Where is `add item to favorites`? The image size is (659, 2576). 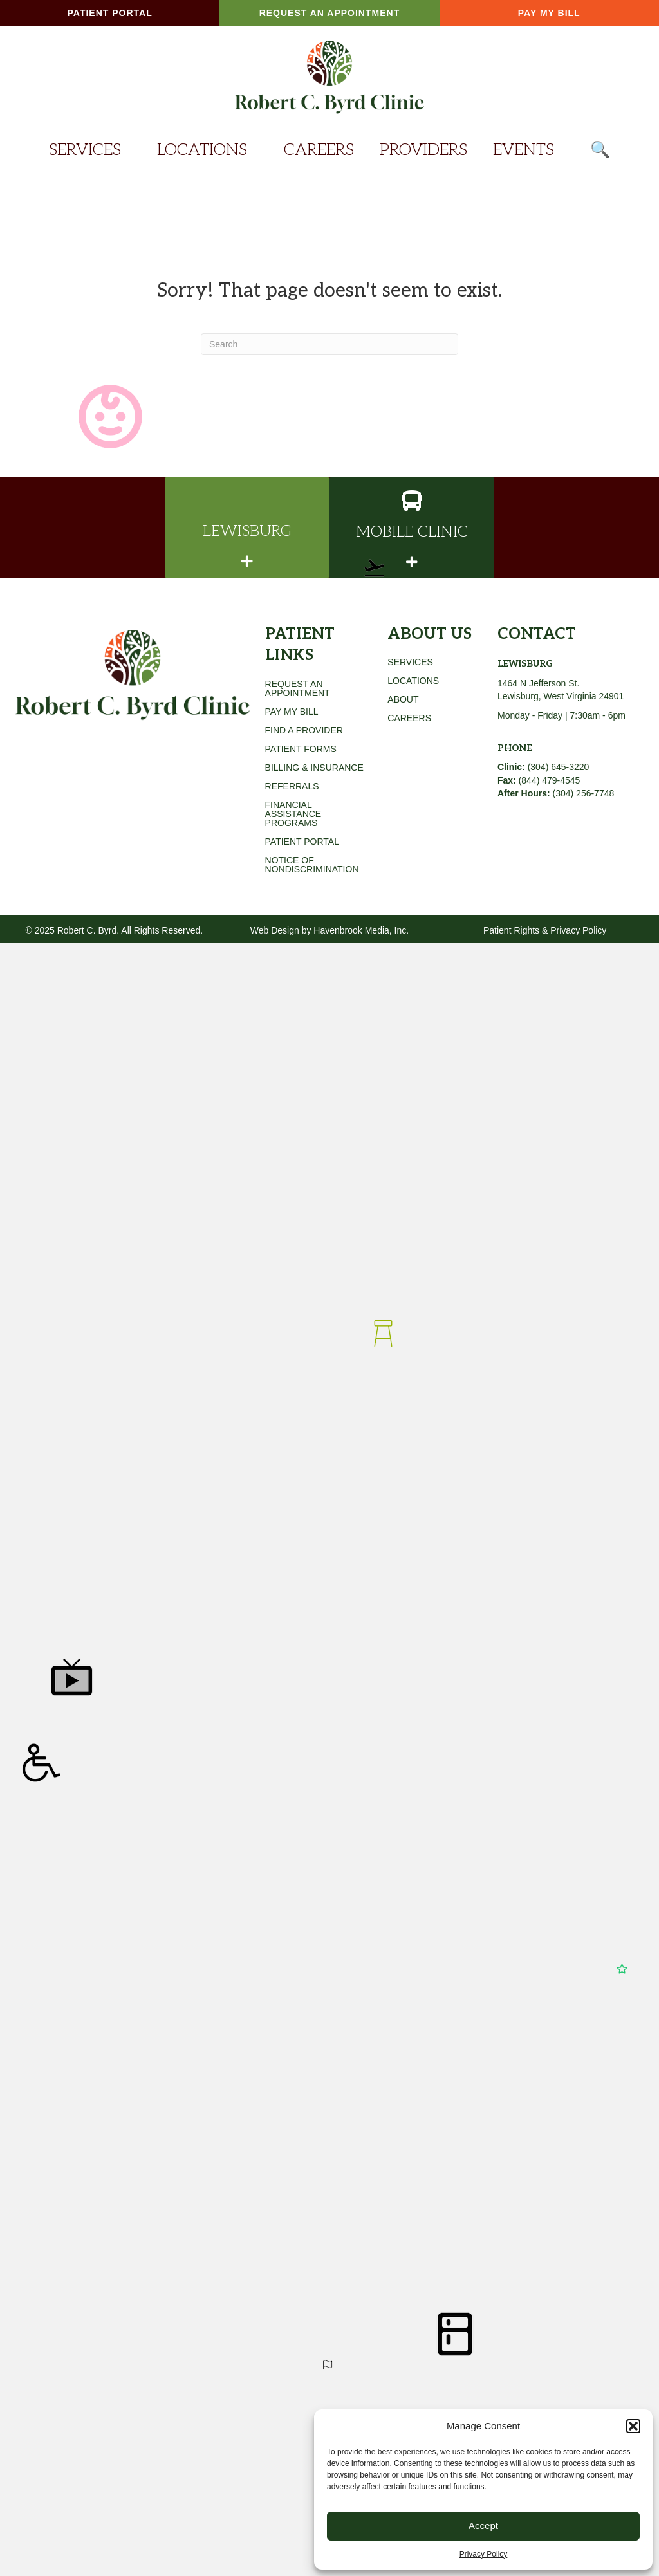 add item to favorites is located at coordinates (622, 1969).